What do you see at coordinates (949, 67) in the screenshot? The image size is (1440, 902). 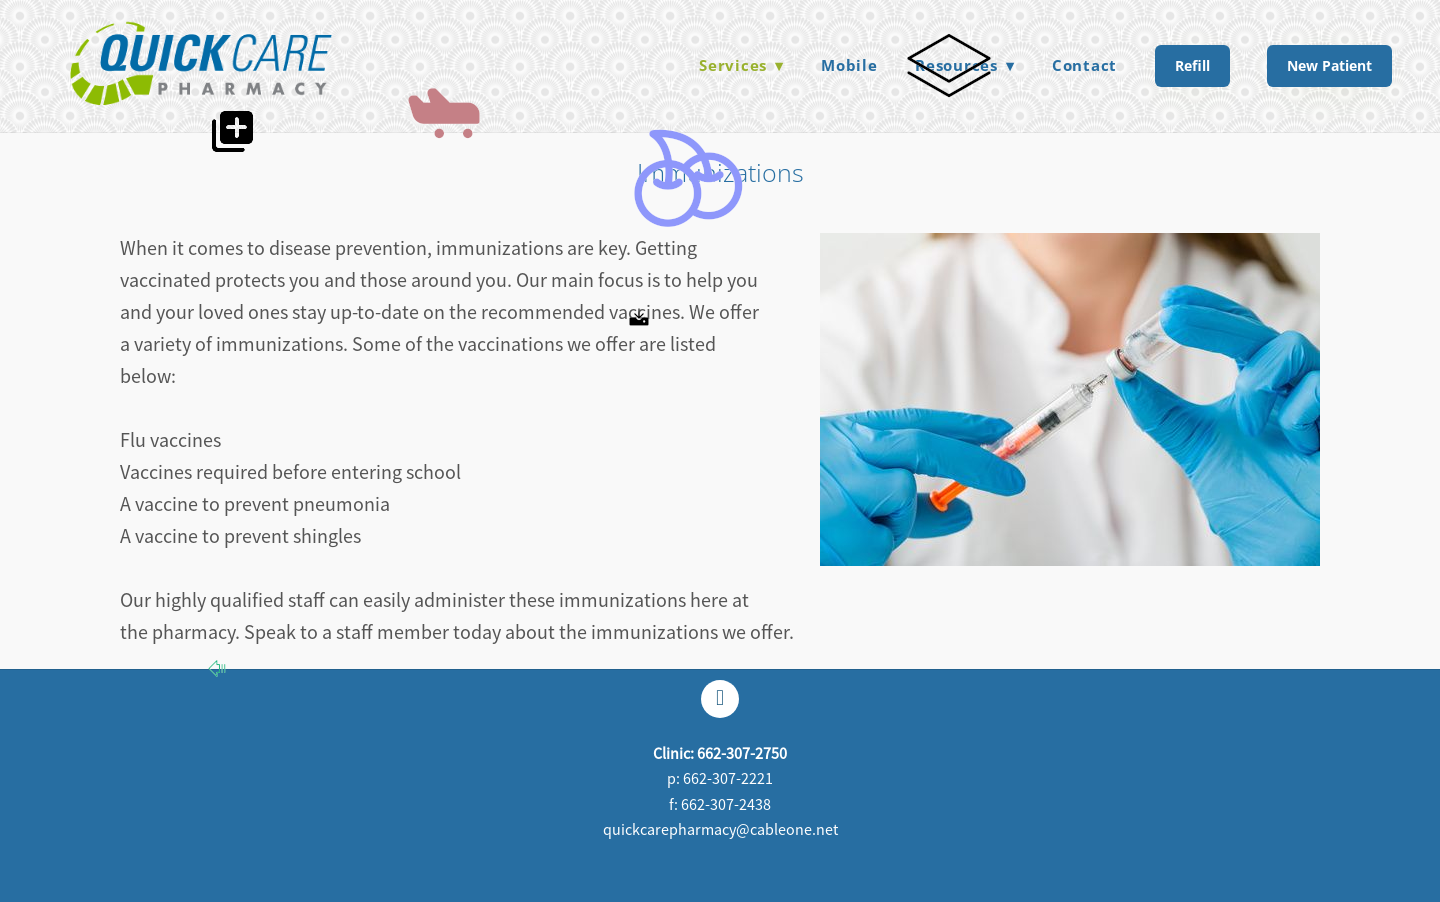 I see `view layers or stacked content` at bounding box center [949, 67].